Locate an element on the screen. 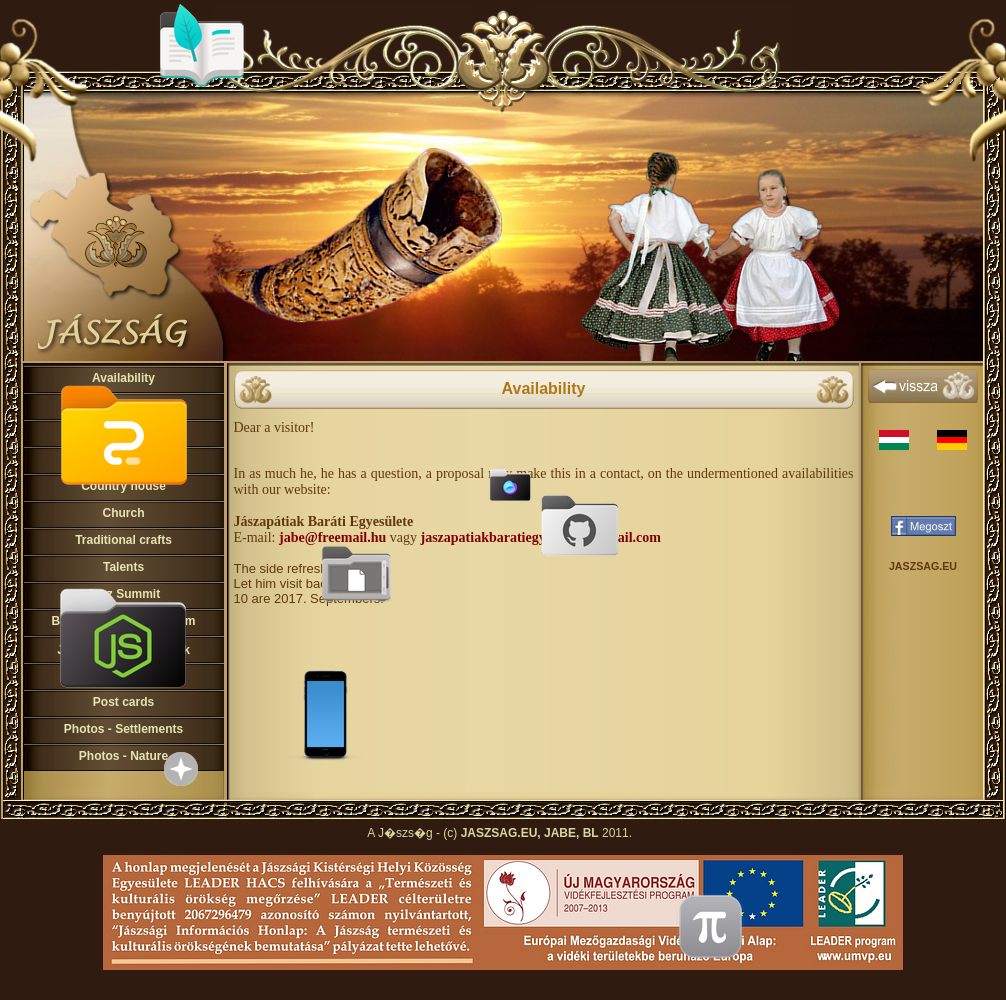  folder containing node.js project files is located at coordinates (122, 641).